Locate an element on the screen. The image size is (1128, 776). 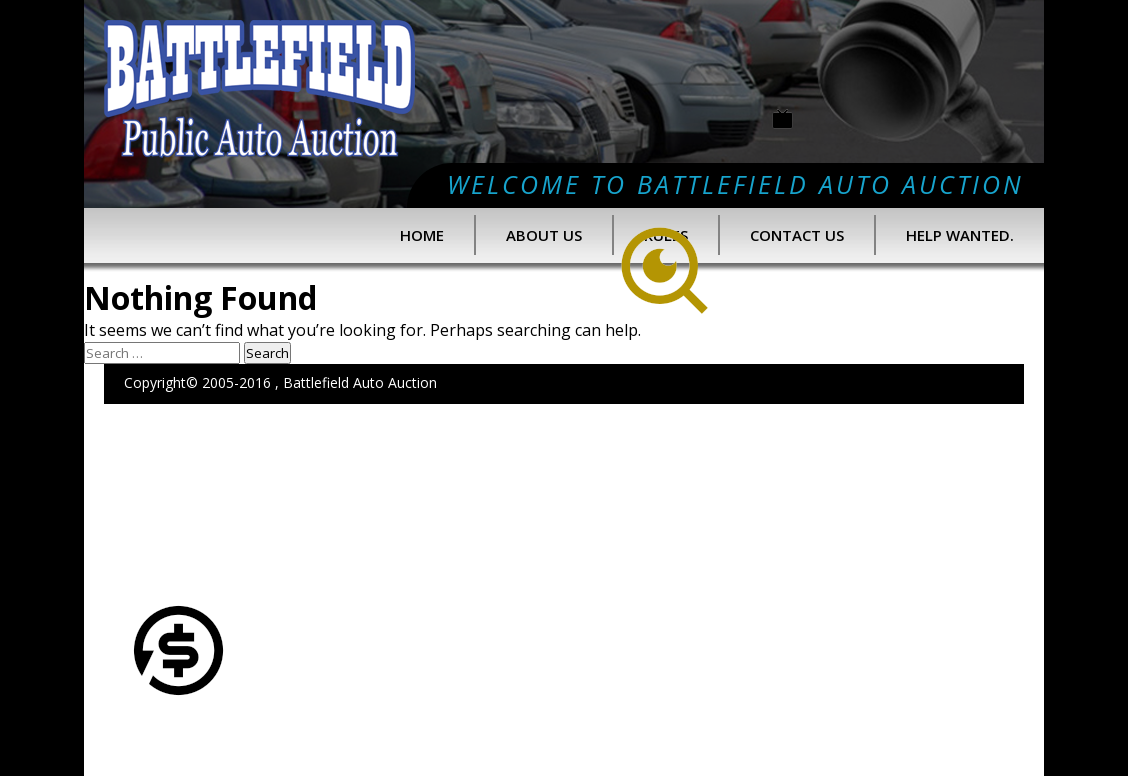
open tv or video streaming app is located at coordinates (782, 119).